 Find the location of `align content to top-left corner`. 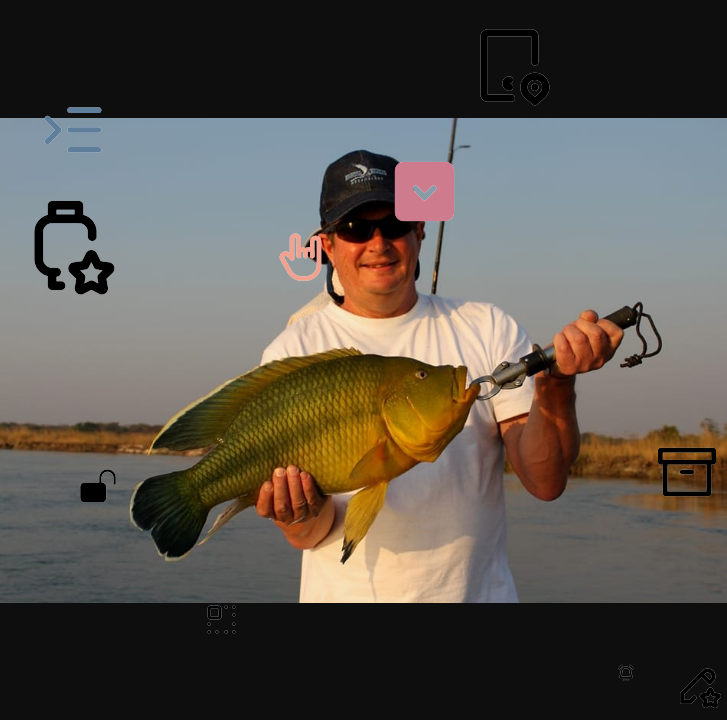

align content to top-left corner is located at coordinates (221, 619).